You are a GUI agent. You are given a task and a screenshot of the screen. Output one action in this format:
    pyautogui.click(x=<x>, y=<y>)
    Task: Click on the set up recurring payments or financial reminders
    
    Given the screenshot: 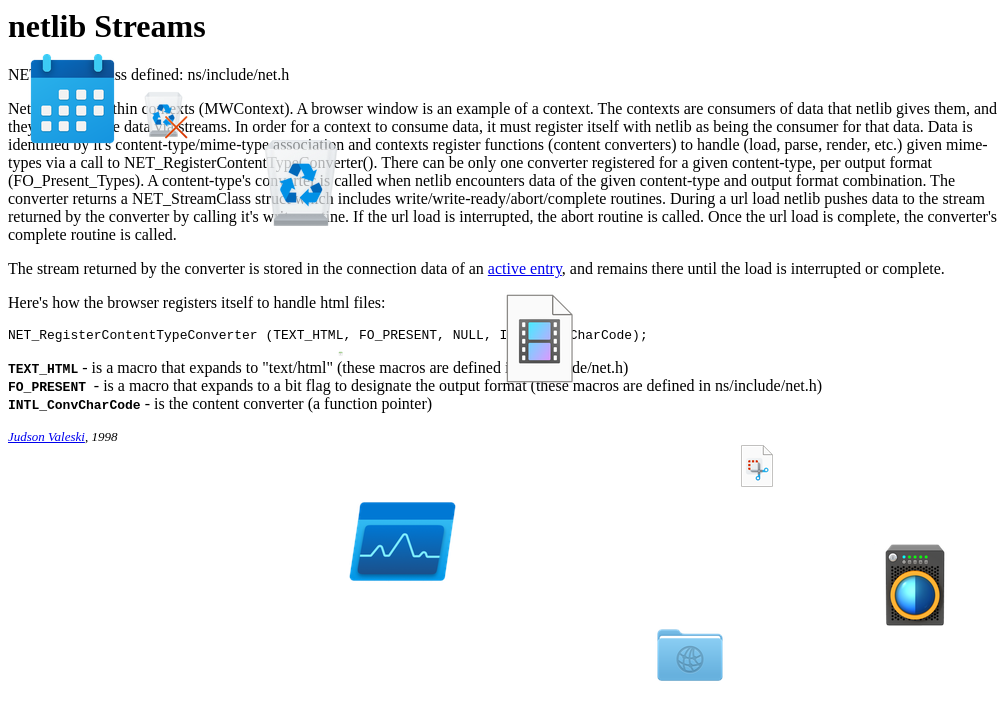 What is the action you would take?
    pyautogui.click(x=314, y=318)
    